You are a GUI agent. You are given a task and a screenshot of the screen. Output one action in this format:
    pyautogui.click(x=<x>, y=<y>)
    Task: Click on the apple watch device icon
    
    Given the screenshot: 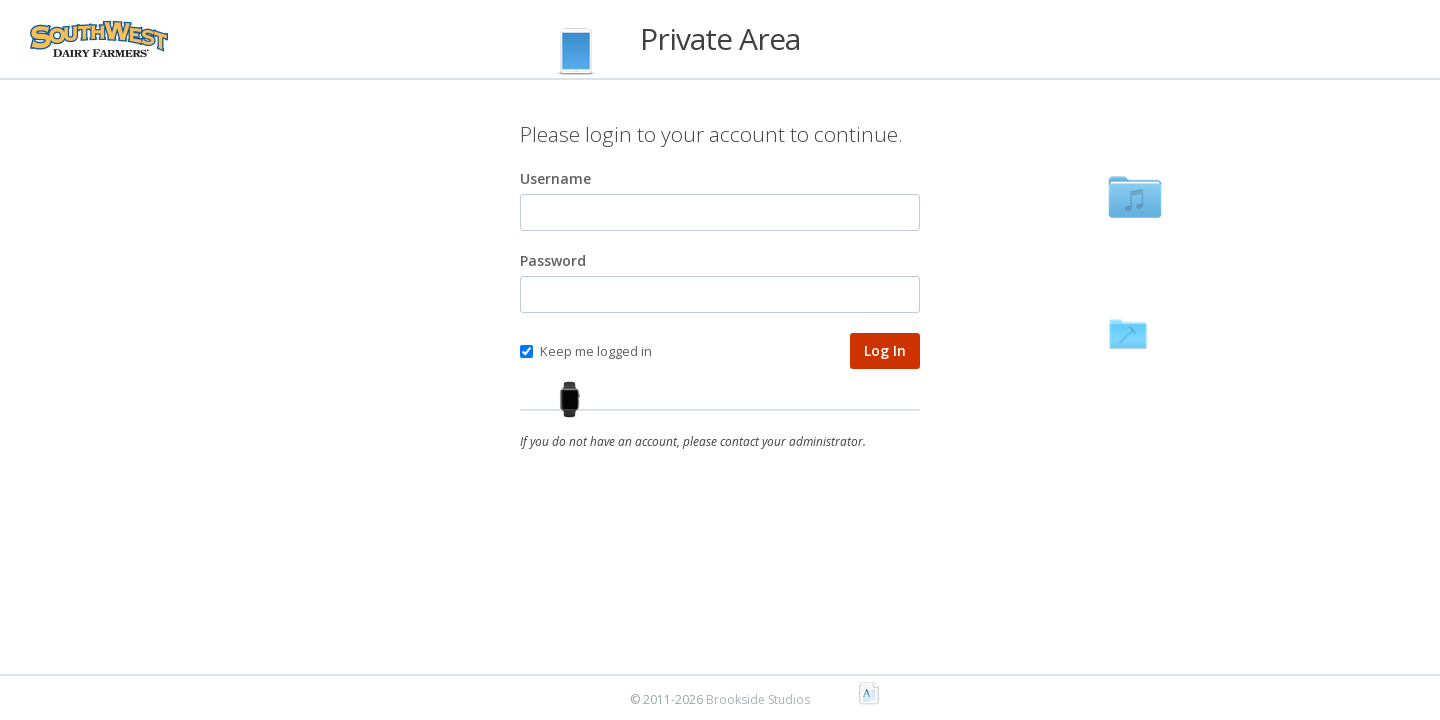 What is the action you would take?
    pyautogui.click(x=569, y=399)
    